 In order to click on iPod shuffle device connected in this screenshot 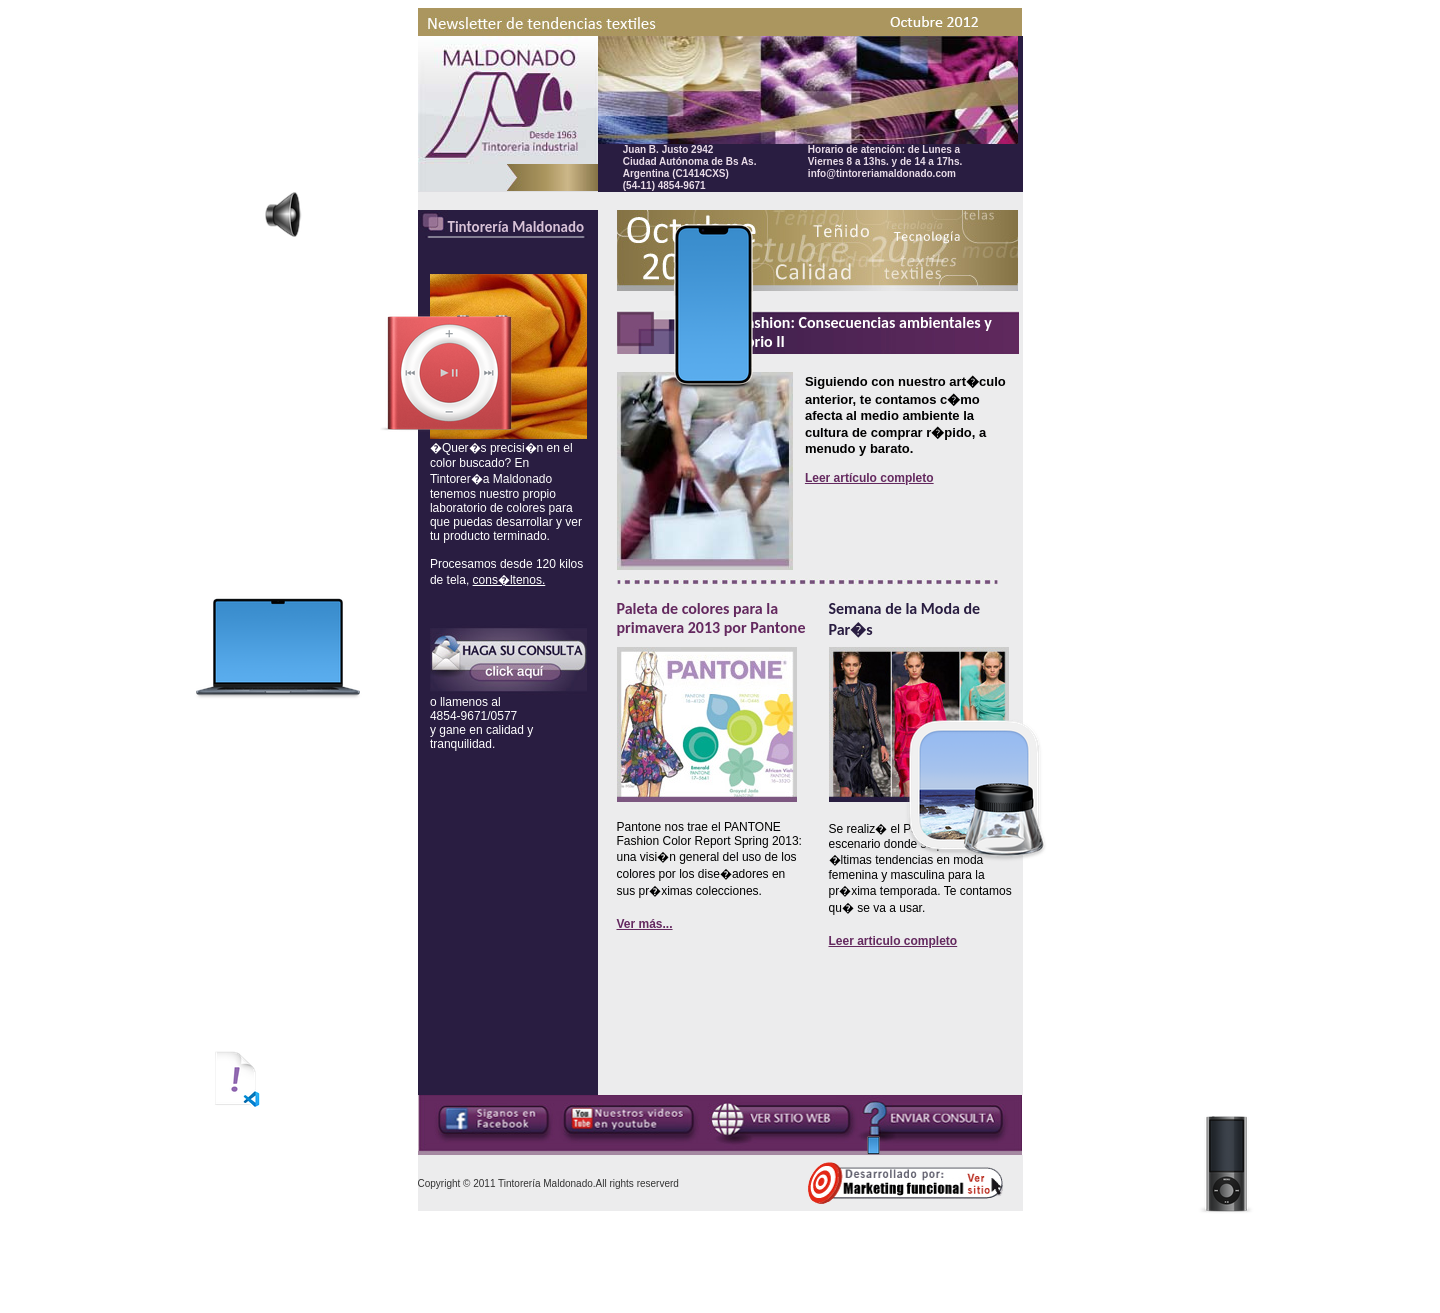, I will do `click(449, 372)`.